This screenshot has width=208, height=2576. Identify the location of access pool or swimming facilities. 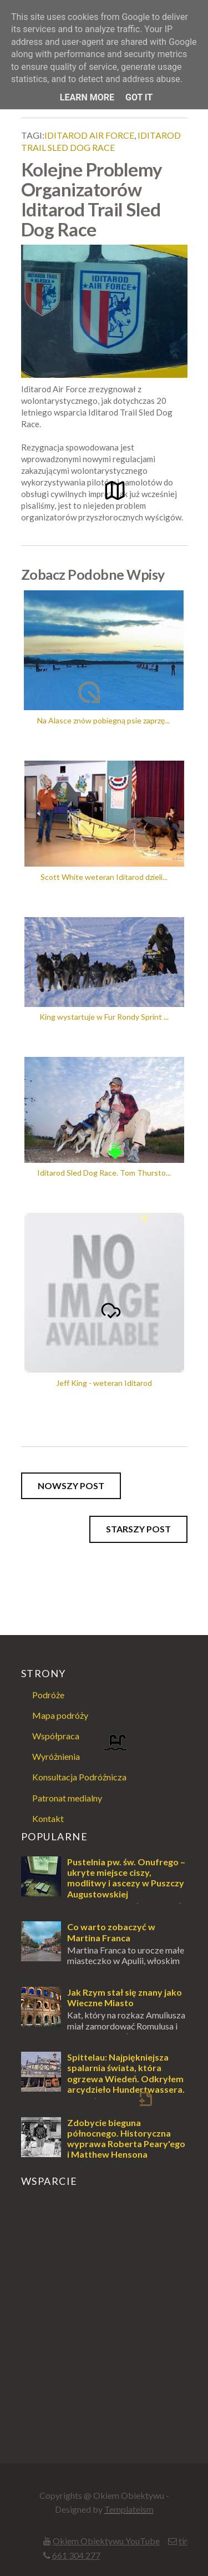
(115, 1743).